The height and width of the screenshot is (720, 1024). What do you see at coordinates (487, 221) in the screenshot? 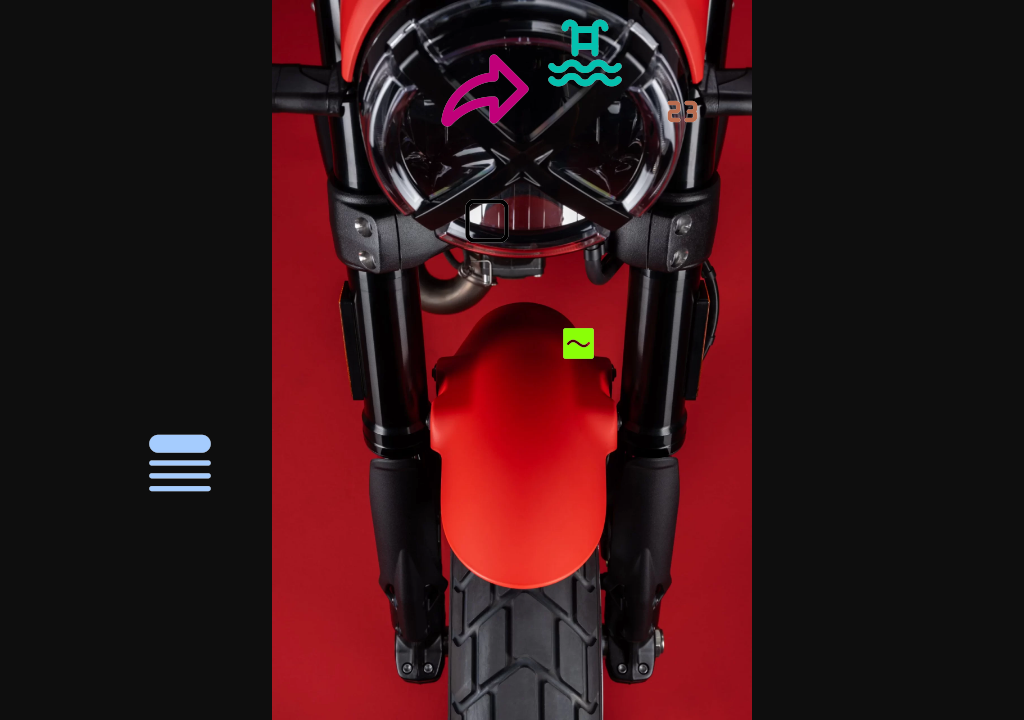
I see `indicates tumble dry setting for laundry` at bounding box center [487, 221].